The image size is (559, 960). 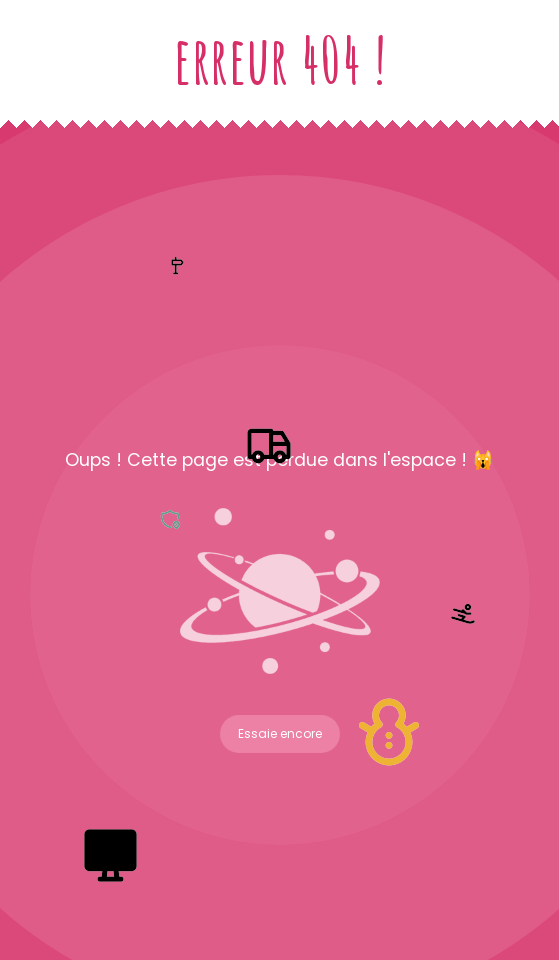 What do you see at coordinates (463, 614) in the screenshot?
I see `access skiing or winter sports activities` at bounding box center [463, 614].